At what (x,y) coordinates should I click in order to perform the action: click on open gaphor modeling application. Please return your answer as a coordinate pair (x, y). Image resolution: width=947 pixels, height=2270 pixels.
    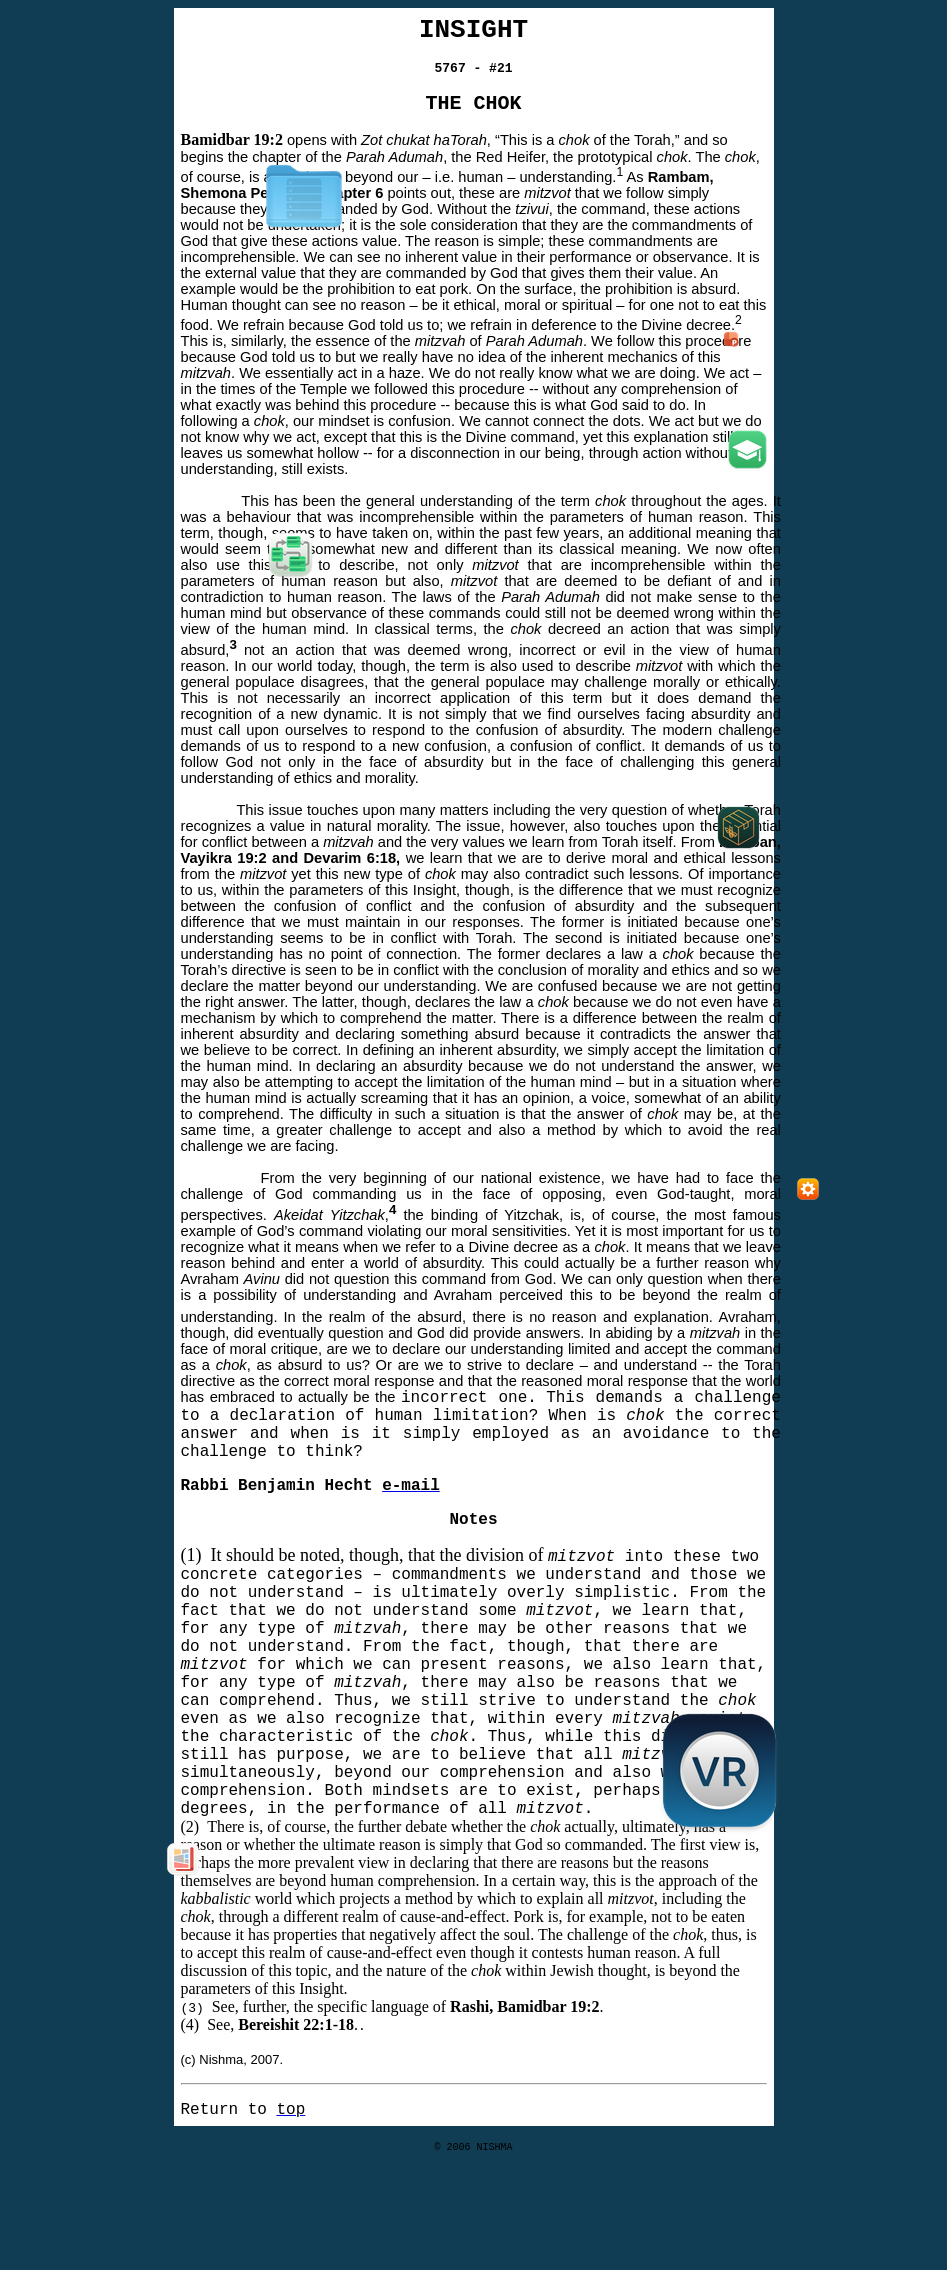
    Looking at the image, I should click on (290, 554).